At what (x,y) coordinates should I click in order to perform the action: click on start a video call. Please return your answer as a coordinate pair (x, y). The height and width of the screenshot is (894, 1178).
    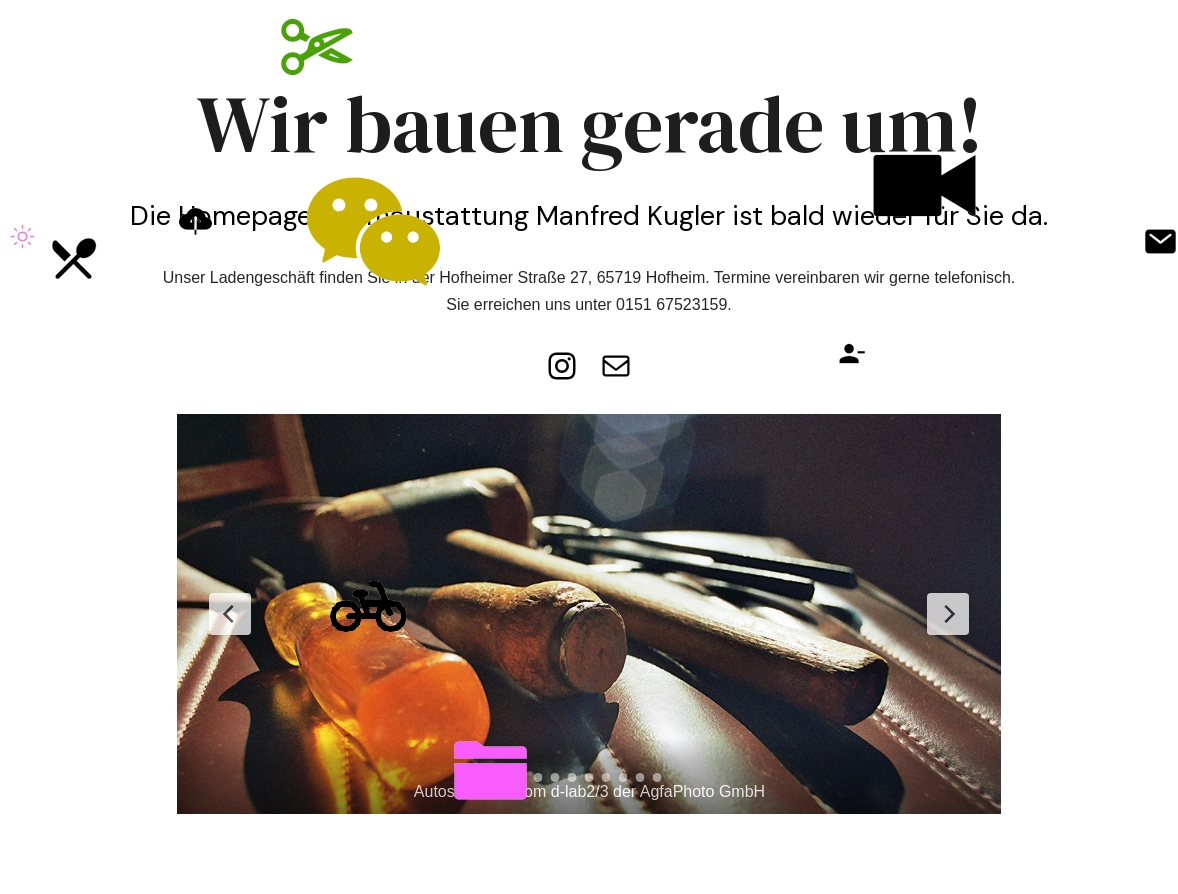
    Looking at the image, I should click on (924, 185).